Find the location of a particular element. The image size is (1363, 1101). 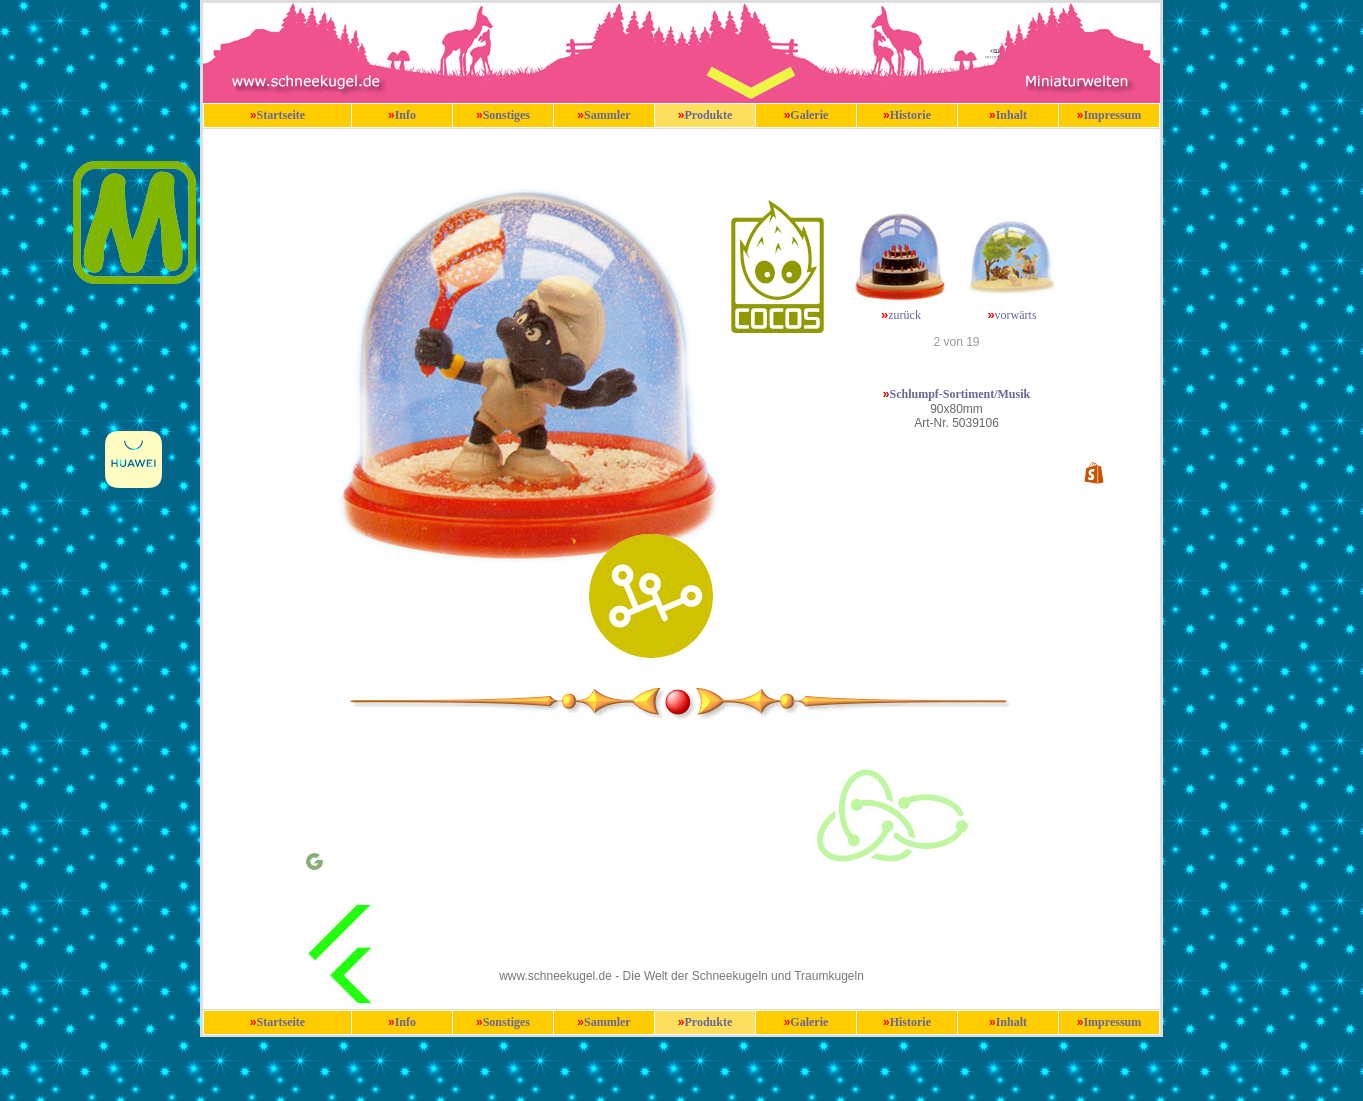

flutter framework logo is located at coordinates (345, 954).